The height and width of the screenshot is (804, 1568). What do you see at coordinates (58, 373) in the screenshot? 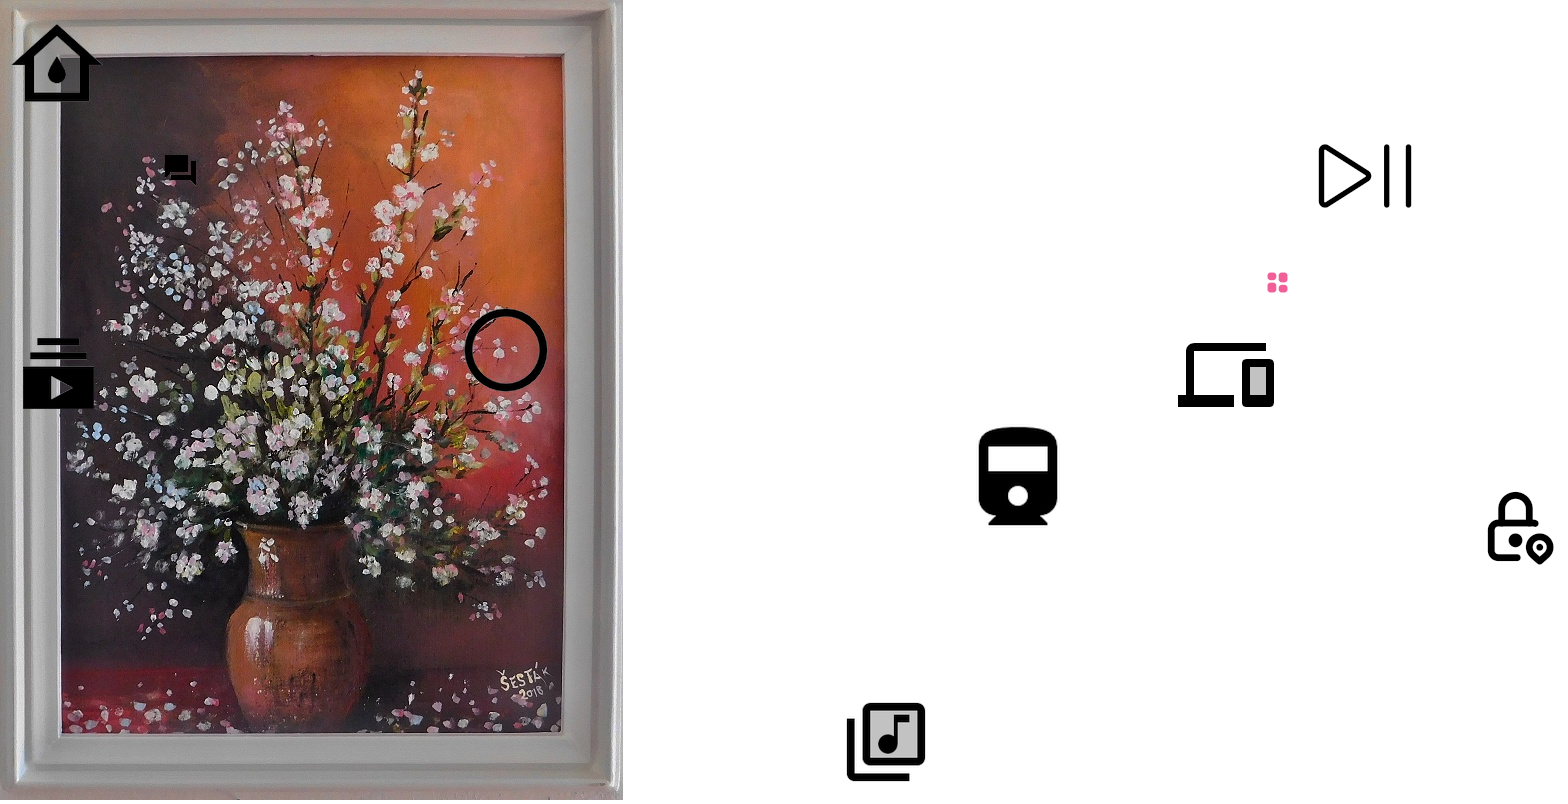
I see `view your subscriptions` at bounding box center [58, 373].